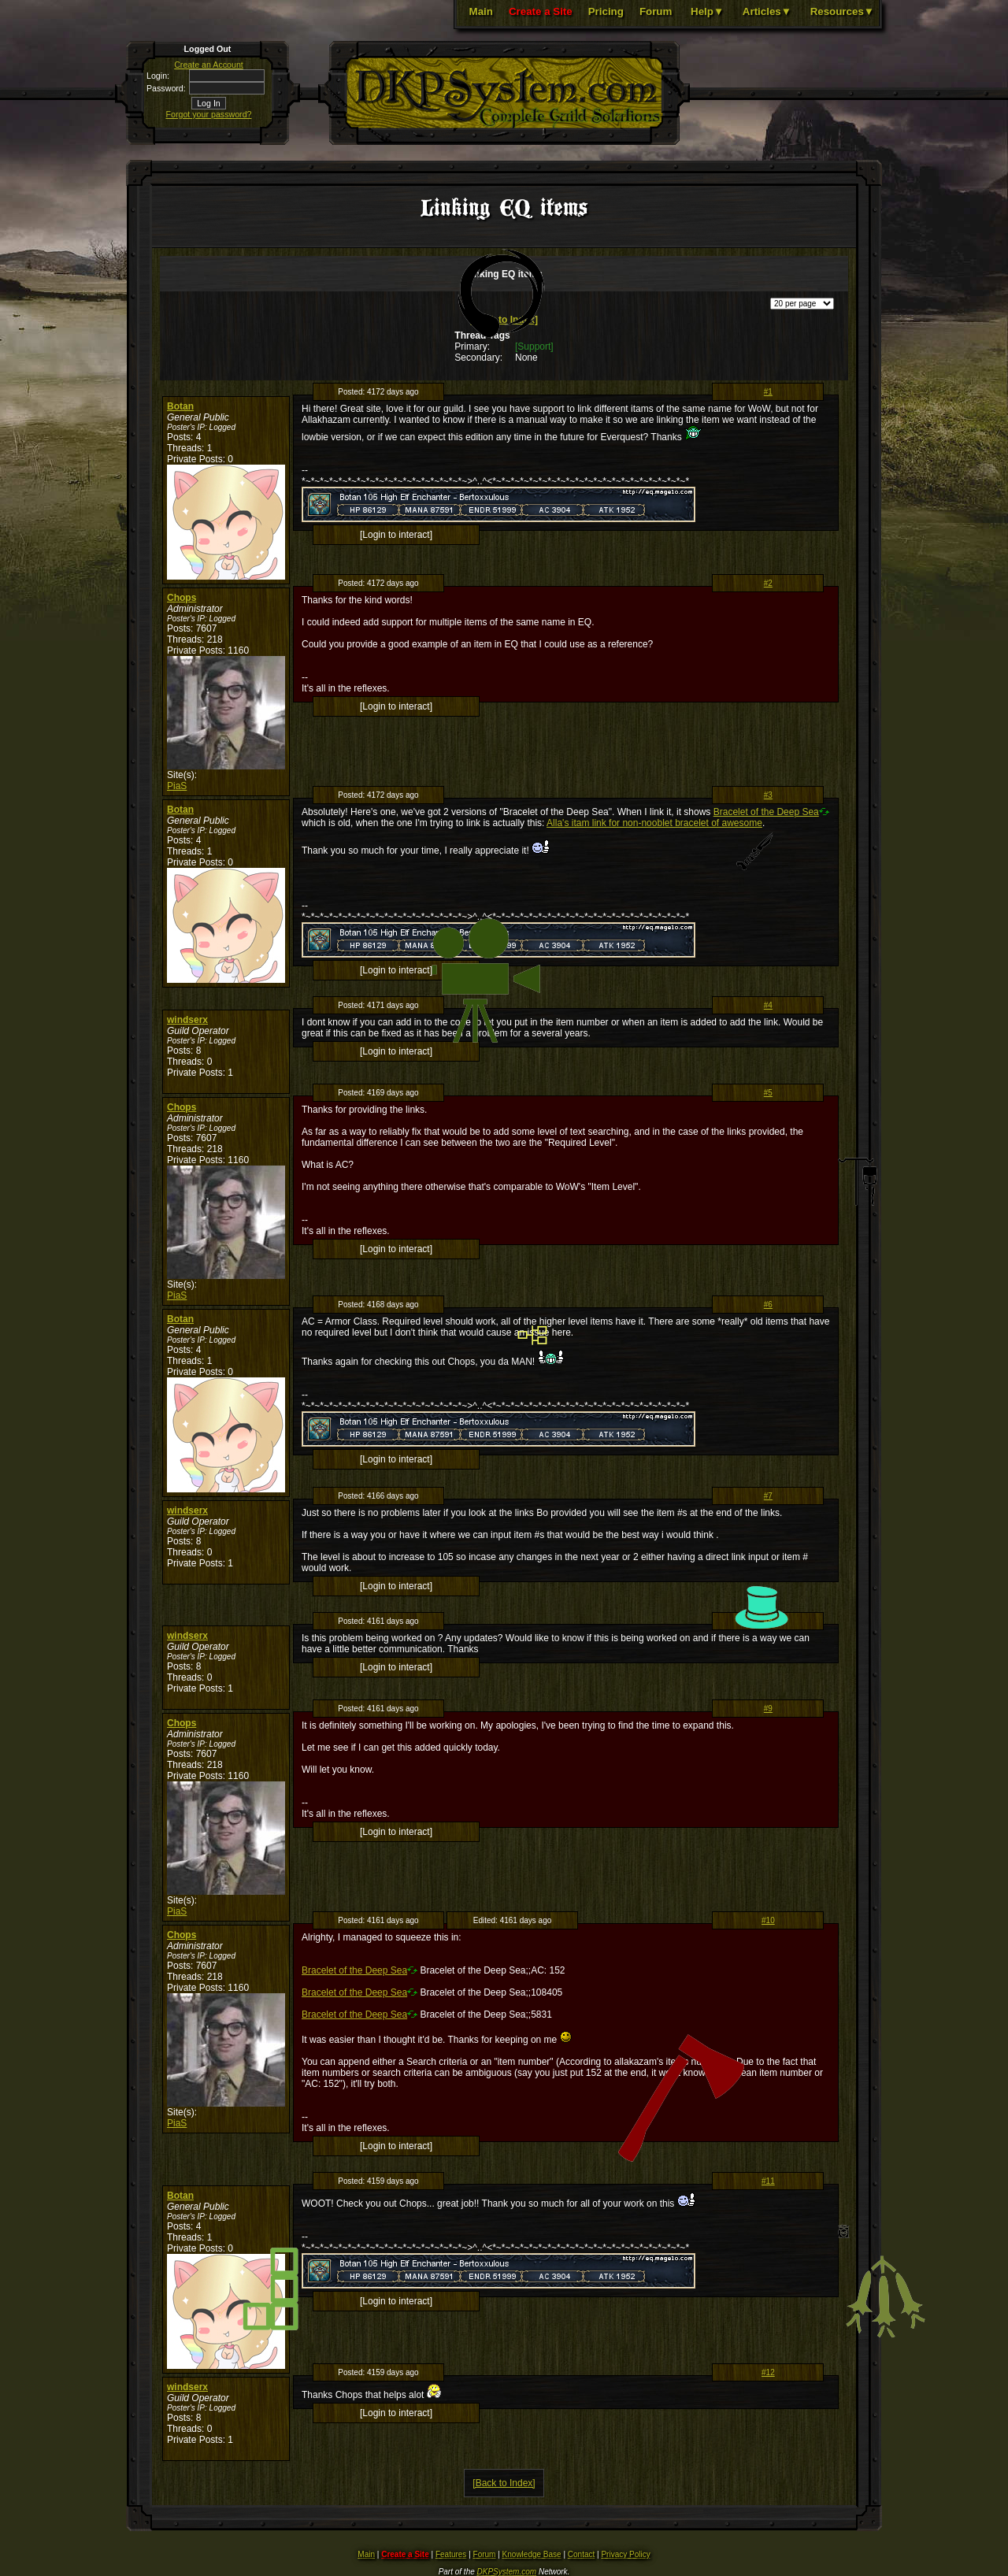 The width and height of the screenshot is (1008, 2576). What do you see at coordinates (843, 2231) in the screenshot?
I see `snack or food item in a game inventory` at bounding box center [843, 2231].